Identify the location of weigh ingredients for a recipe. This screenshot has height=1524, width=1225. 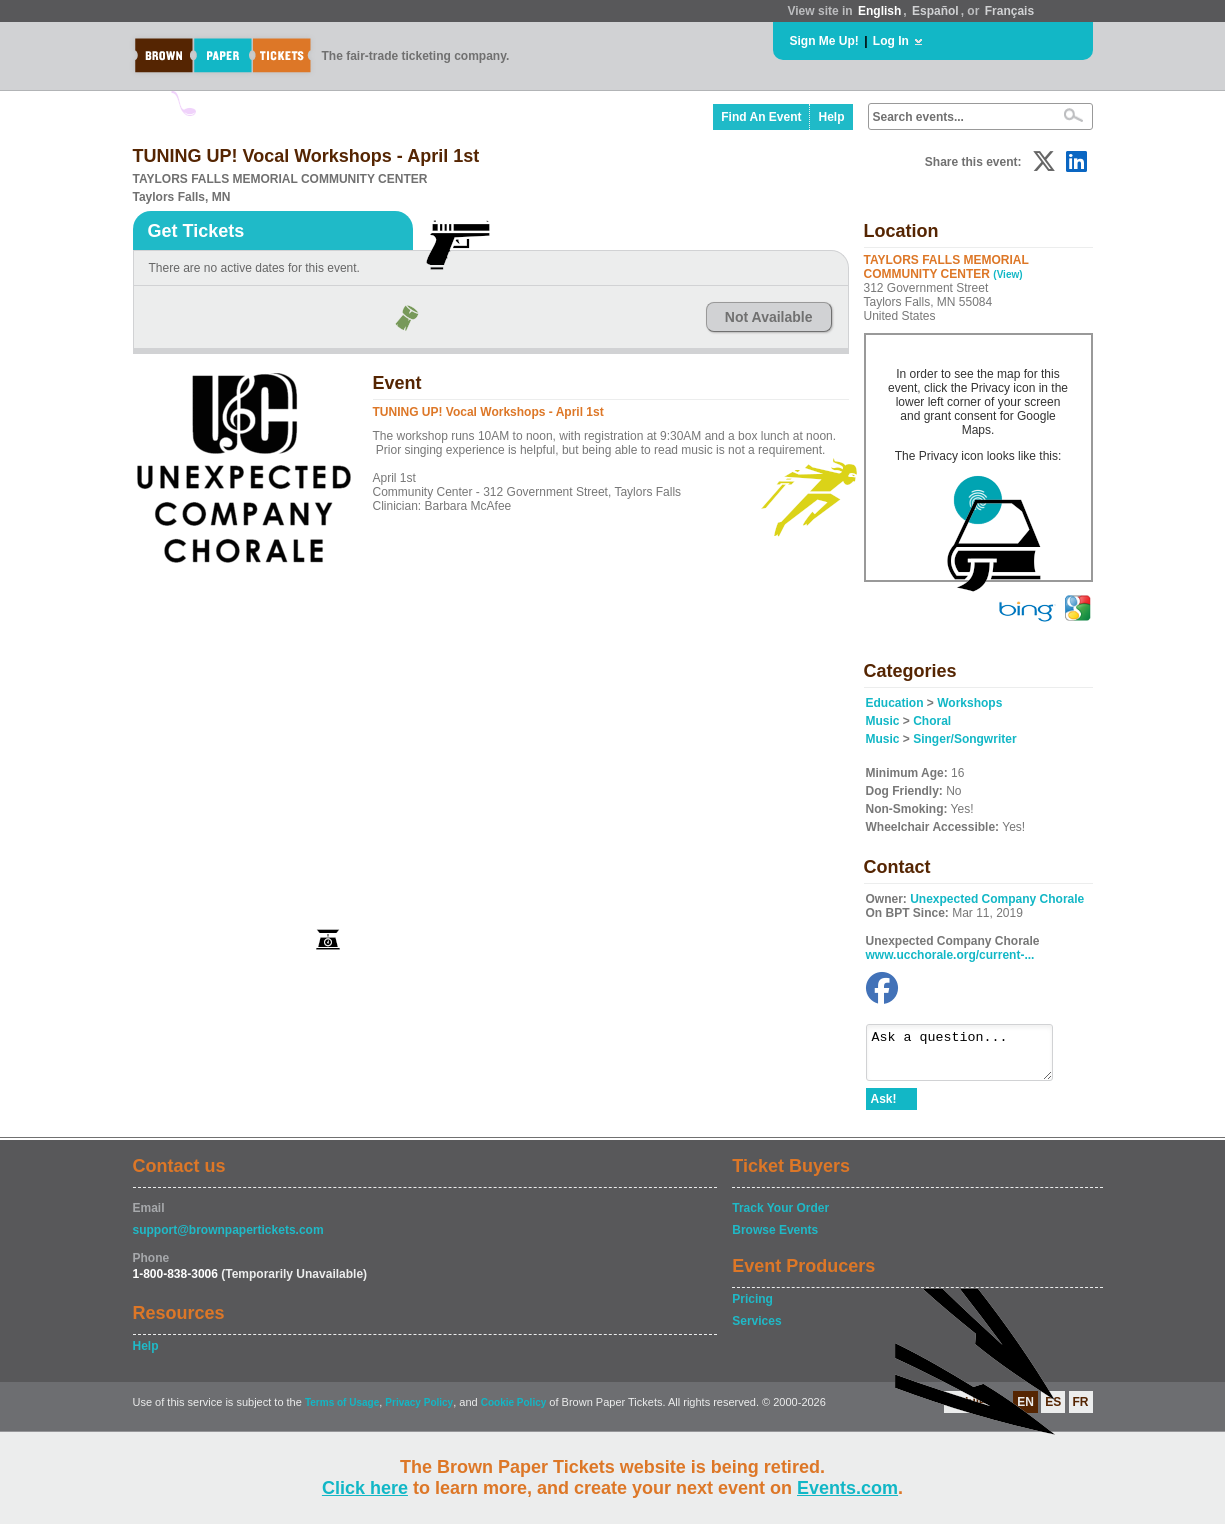
(328, 937).